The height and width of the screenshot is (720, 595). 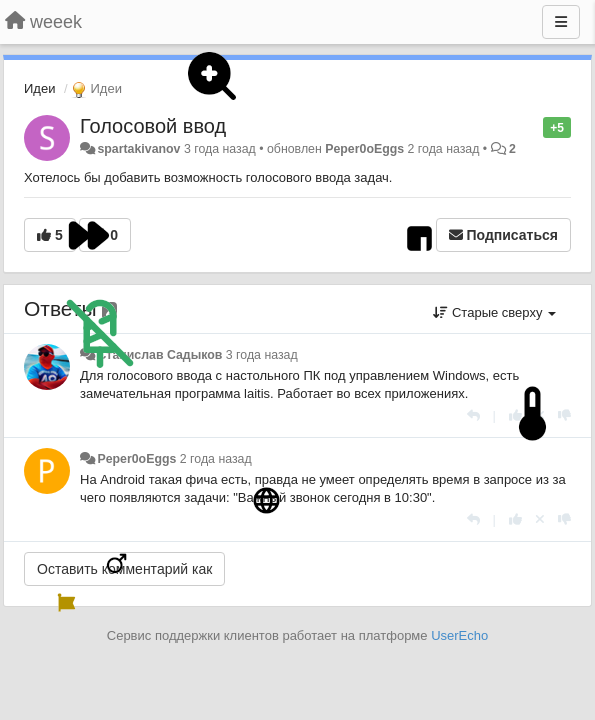 What do you see at coordinates (86, 235) in the screenshot?
I see `skip to the next track` at bounding box center [86, 235].